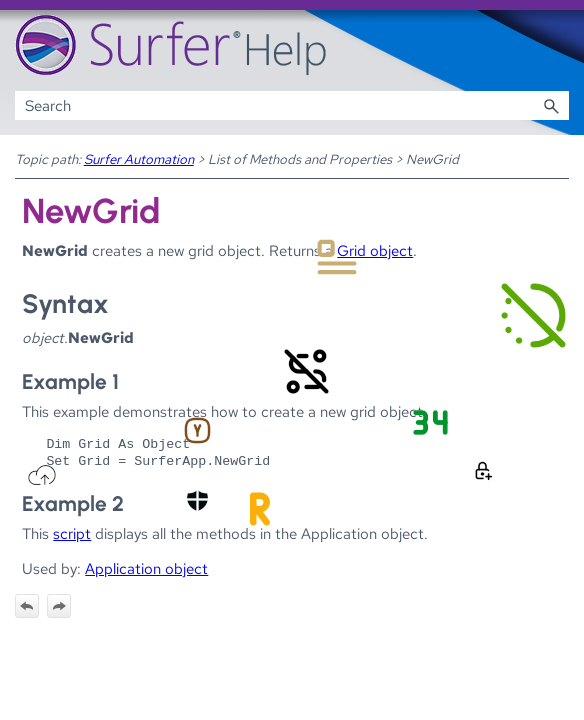  I want to click on timer or duration tracking disabled, so click(533, 315).